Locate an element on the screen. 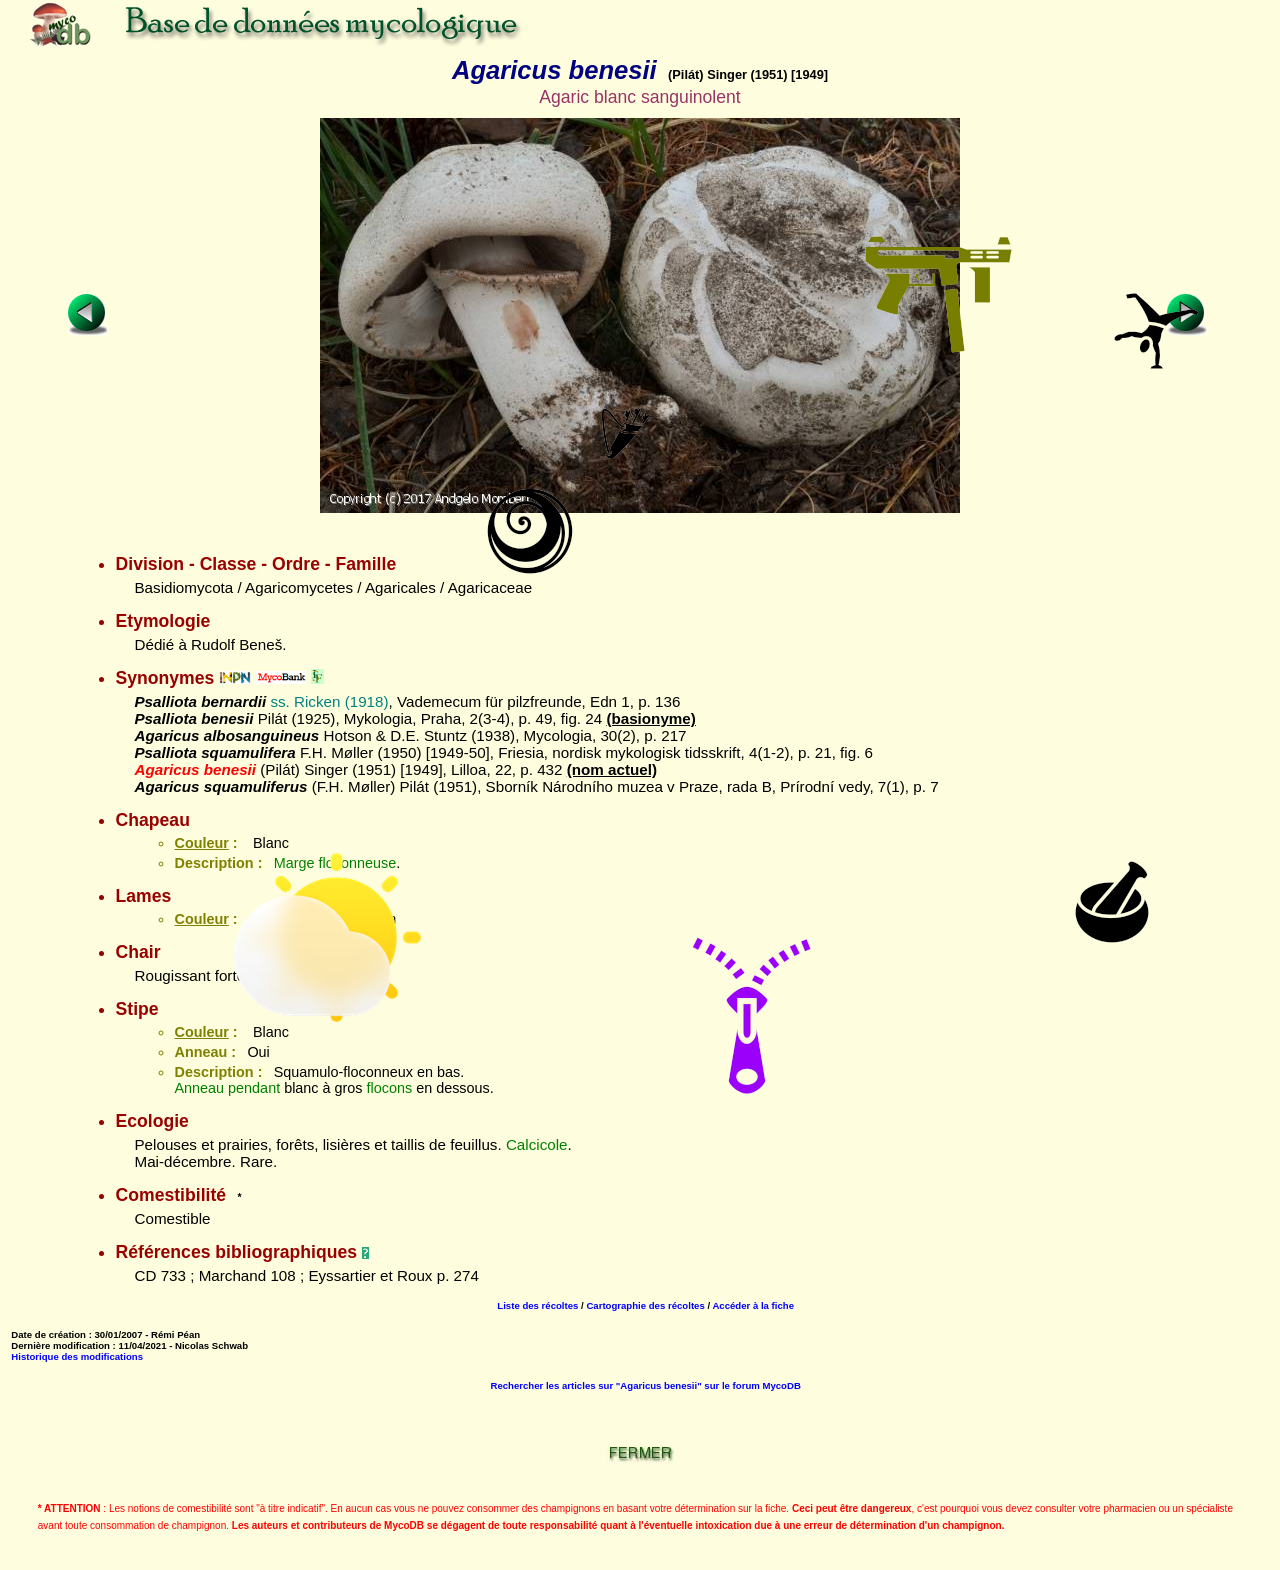 Image resolution: width=1280 pixels, height=1570 pixels. access pharmacy or medication features is located at coordinates (1112, 902).